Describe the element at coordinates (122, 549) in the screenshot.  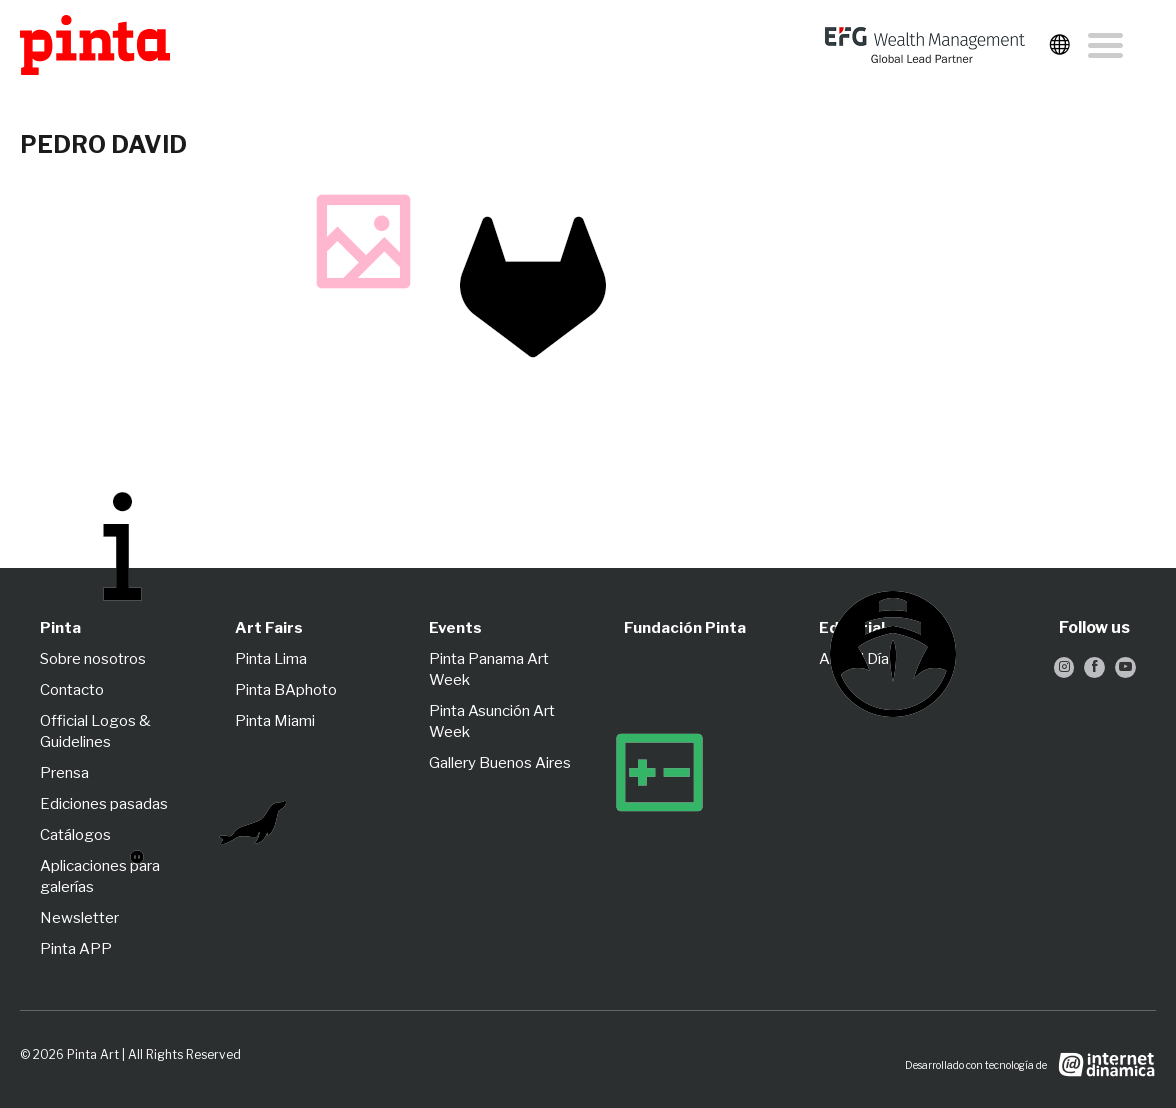
I see `view more information about this item` at that location.